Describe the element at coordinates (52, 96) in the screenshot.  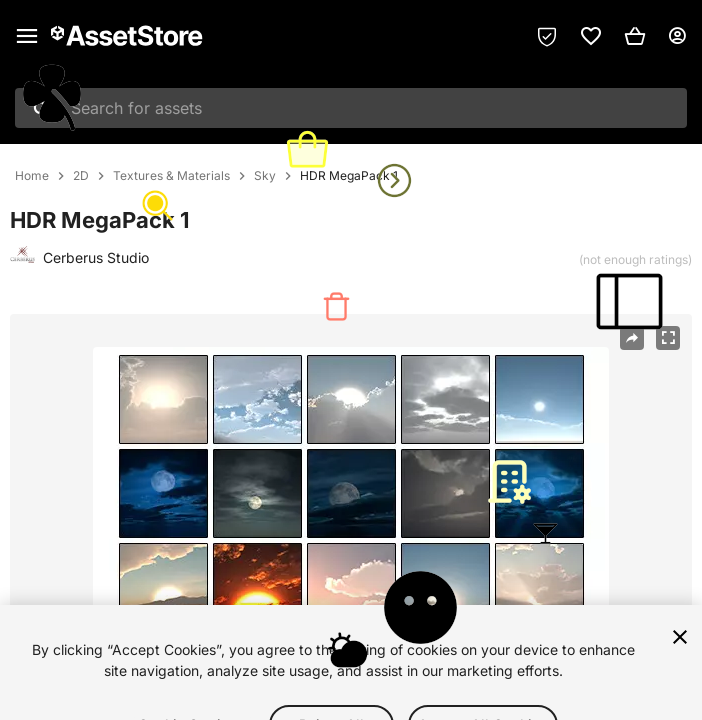
I see `indicates a lucky or bonus reward` at that location.